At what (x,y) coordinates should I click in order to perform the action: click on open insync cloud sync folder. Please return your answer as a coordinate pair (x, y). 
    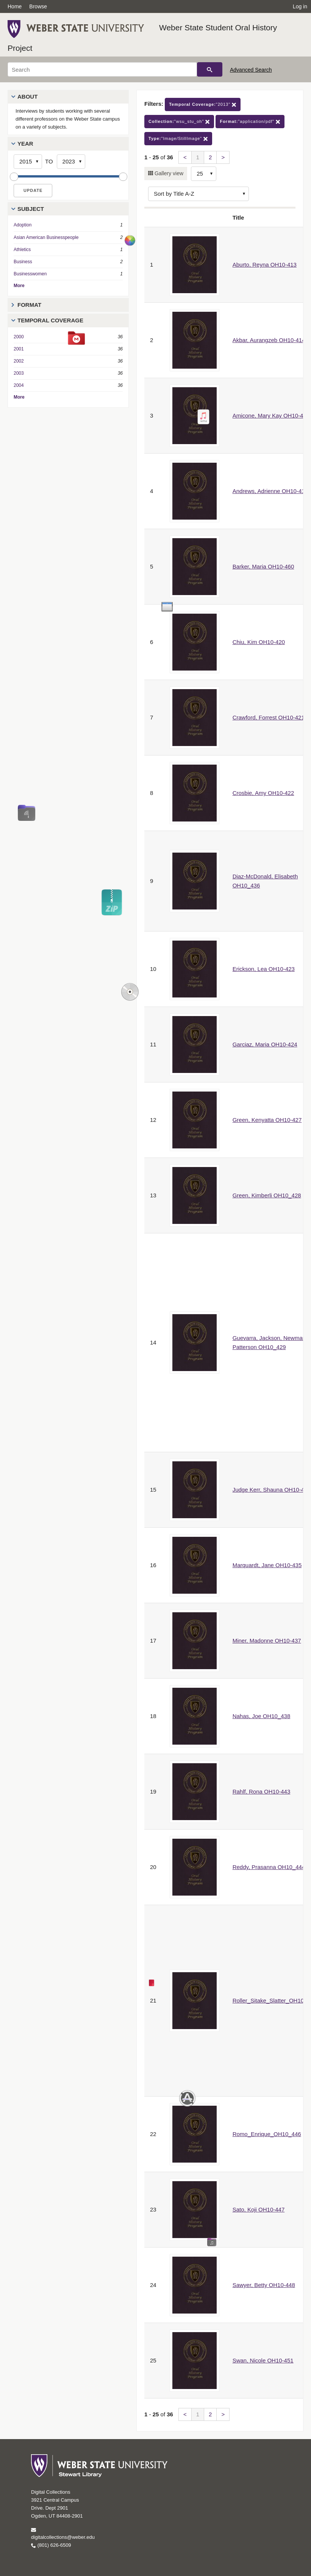
    Looking at the image, I should click on (27, 813).